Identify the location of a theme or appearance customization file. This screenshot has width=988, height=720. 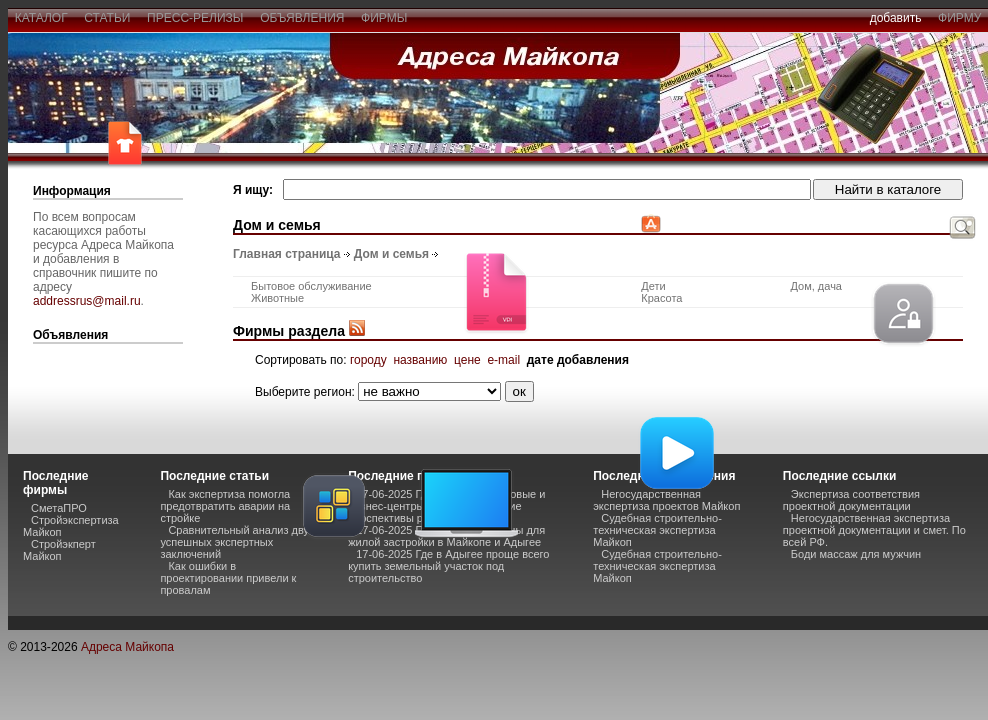
(125, 144).